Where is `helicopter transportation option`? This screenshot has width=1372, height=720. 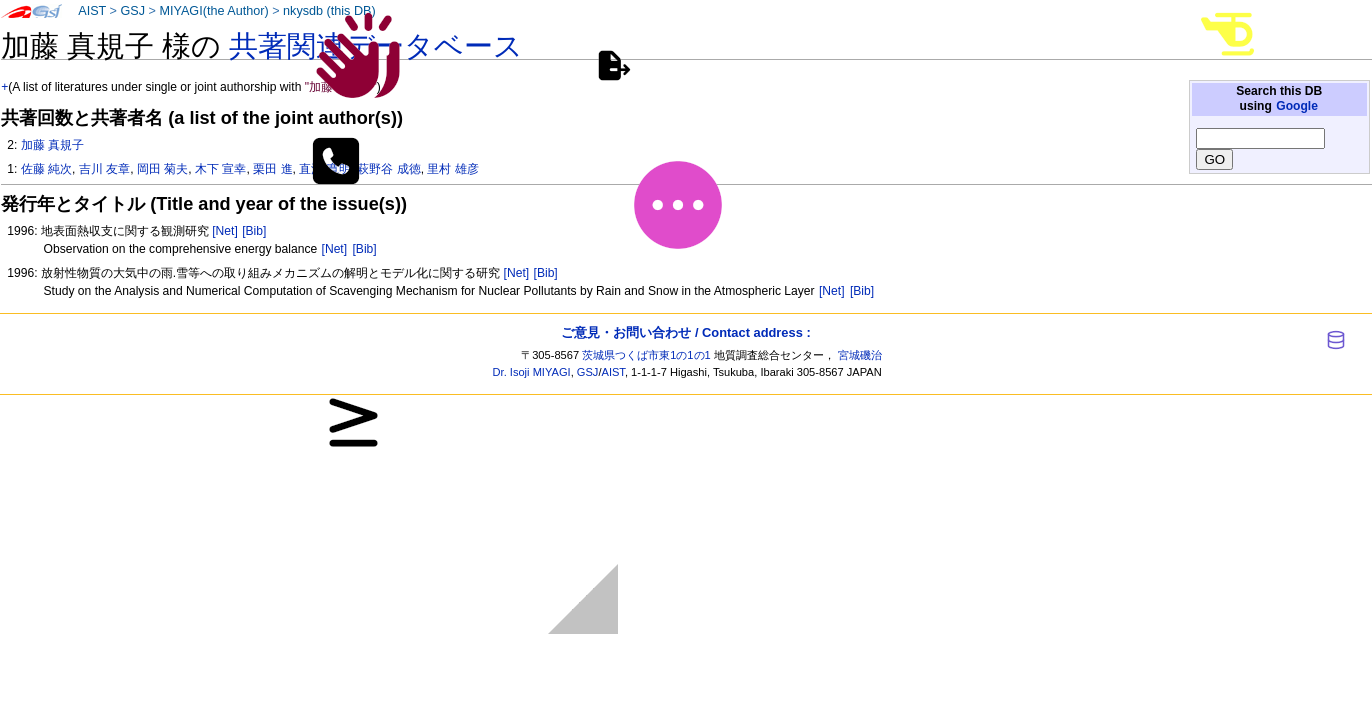 helicopter transportation option is located at coordinates (1227, 33).